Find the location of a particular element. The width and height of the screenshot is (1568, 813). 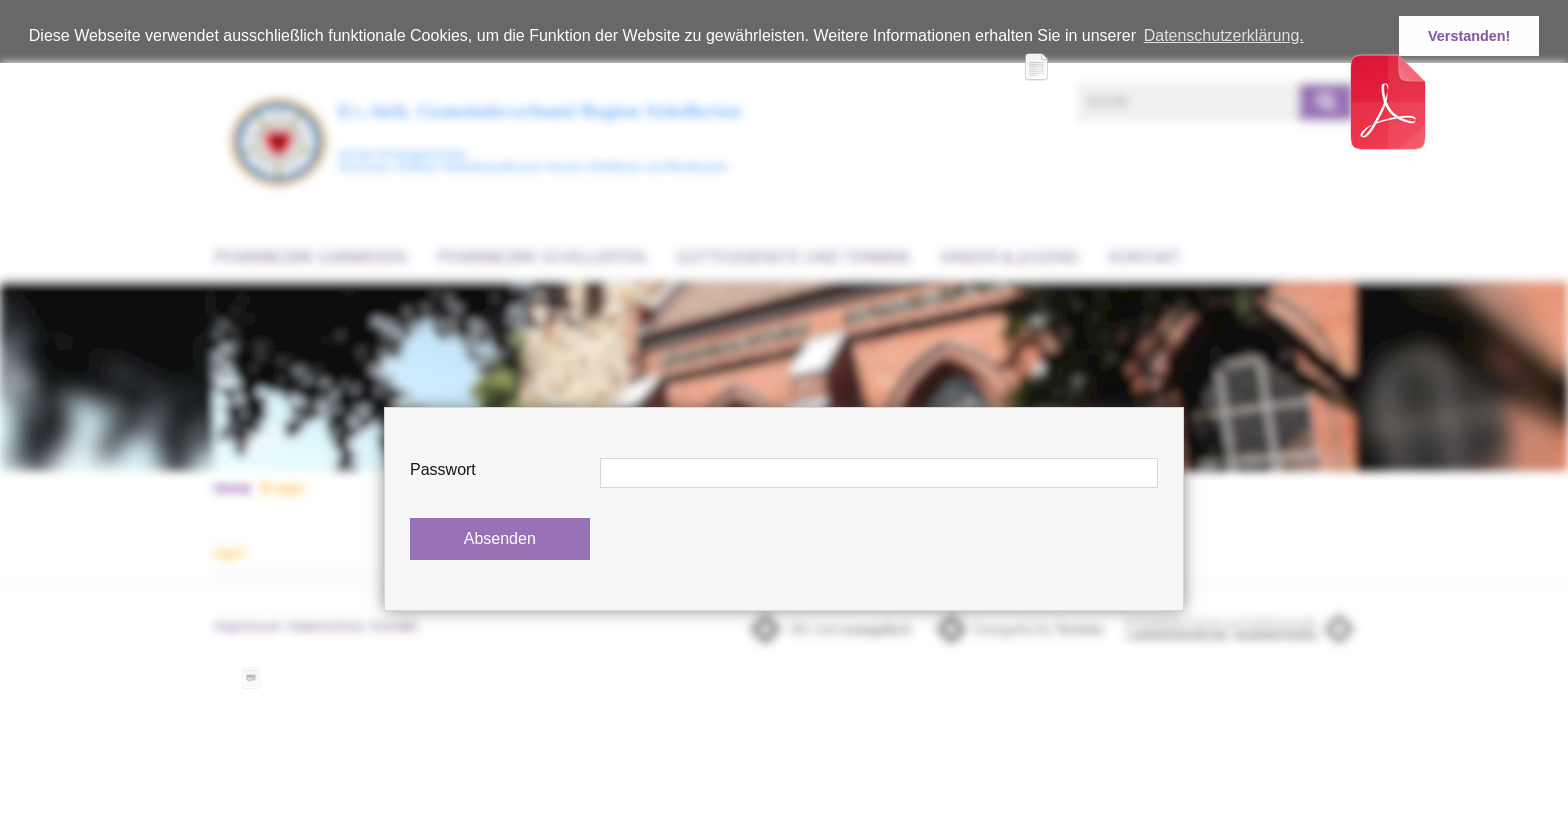

a configuration file associated with wine (windows compatibility layer) is located at coordinates (1036, 66).